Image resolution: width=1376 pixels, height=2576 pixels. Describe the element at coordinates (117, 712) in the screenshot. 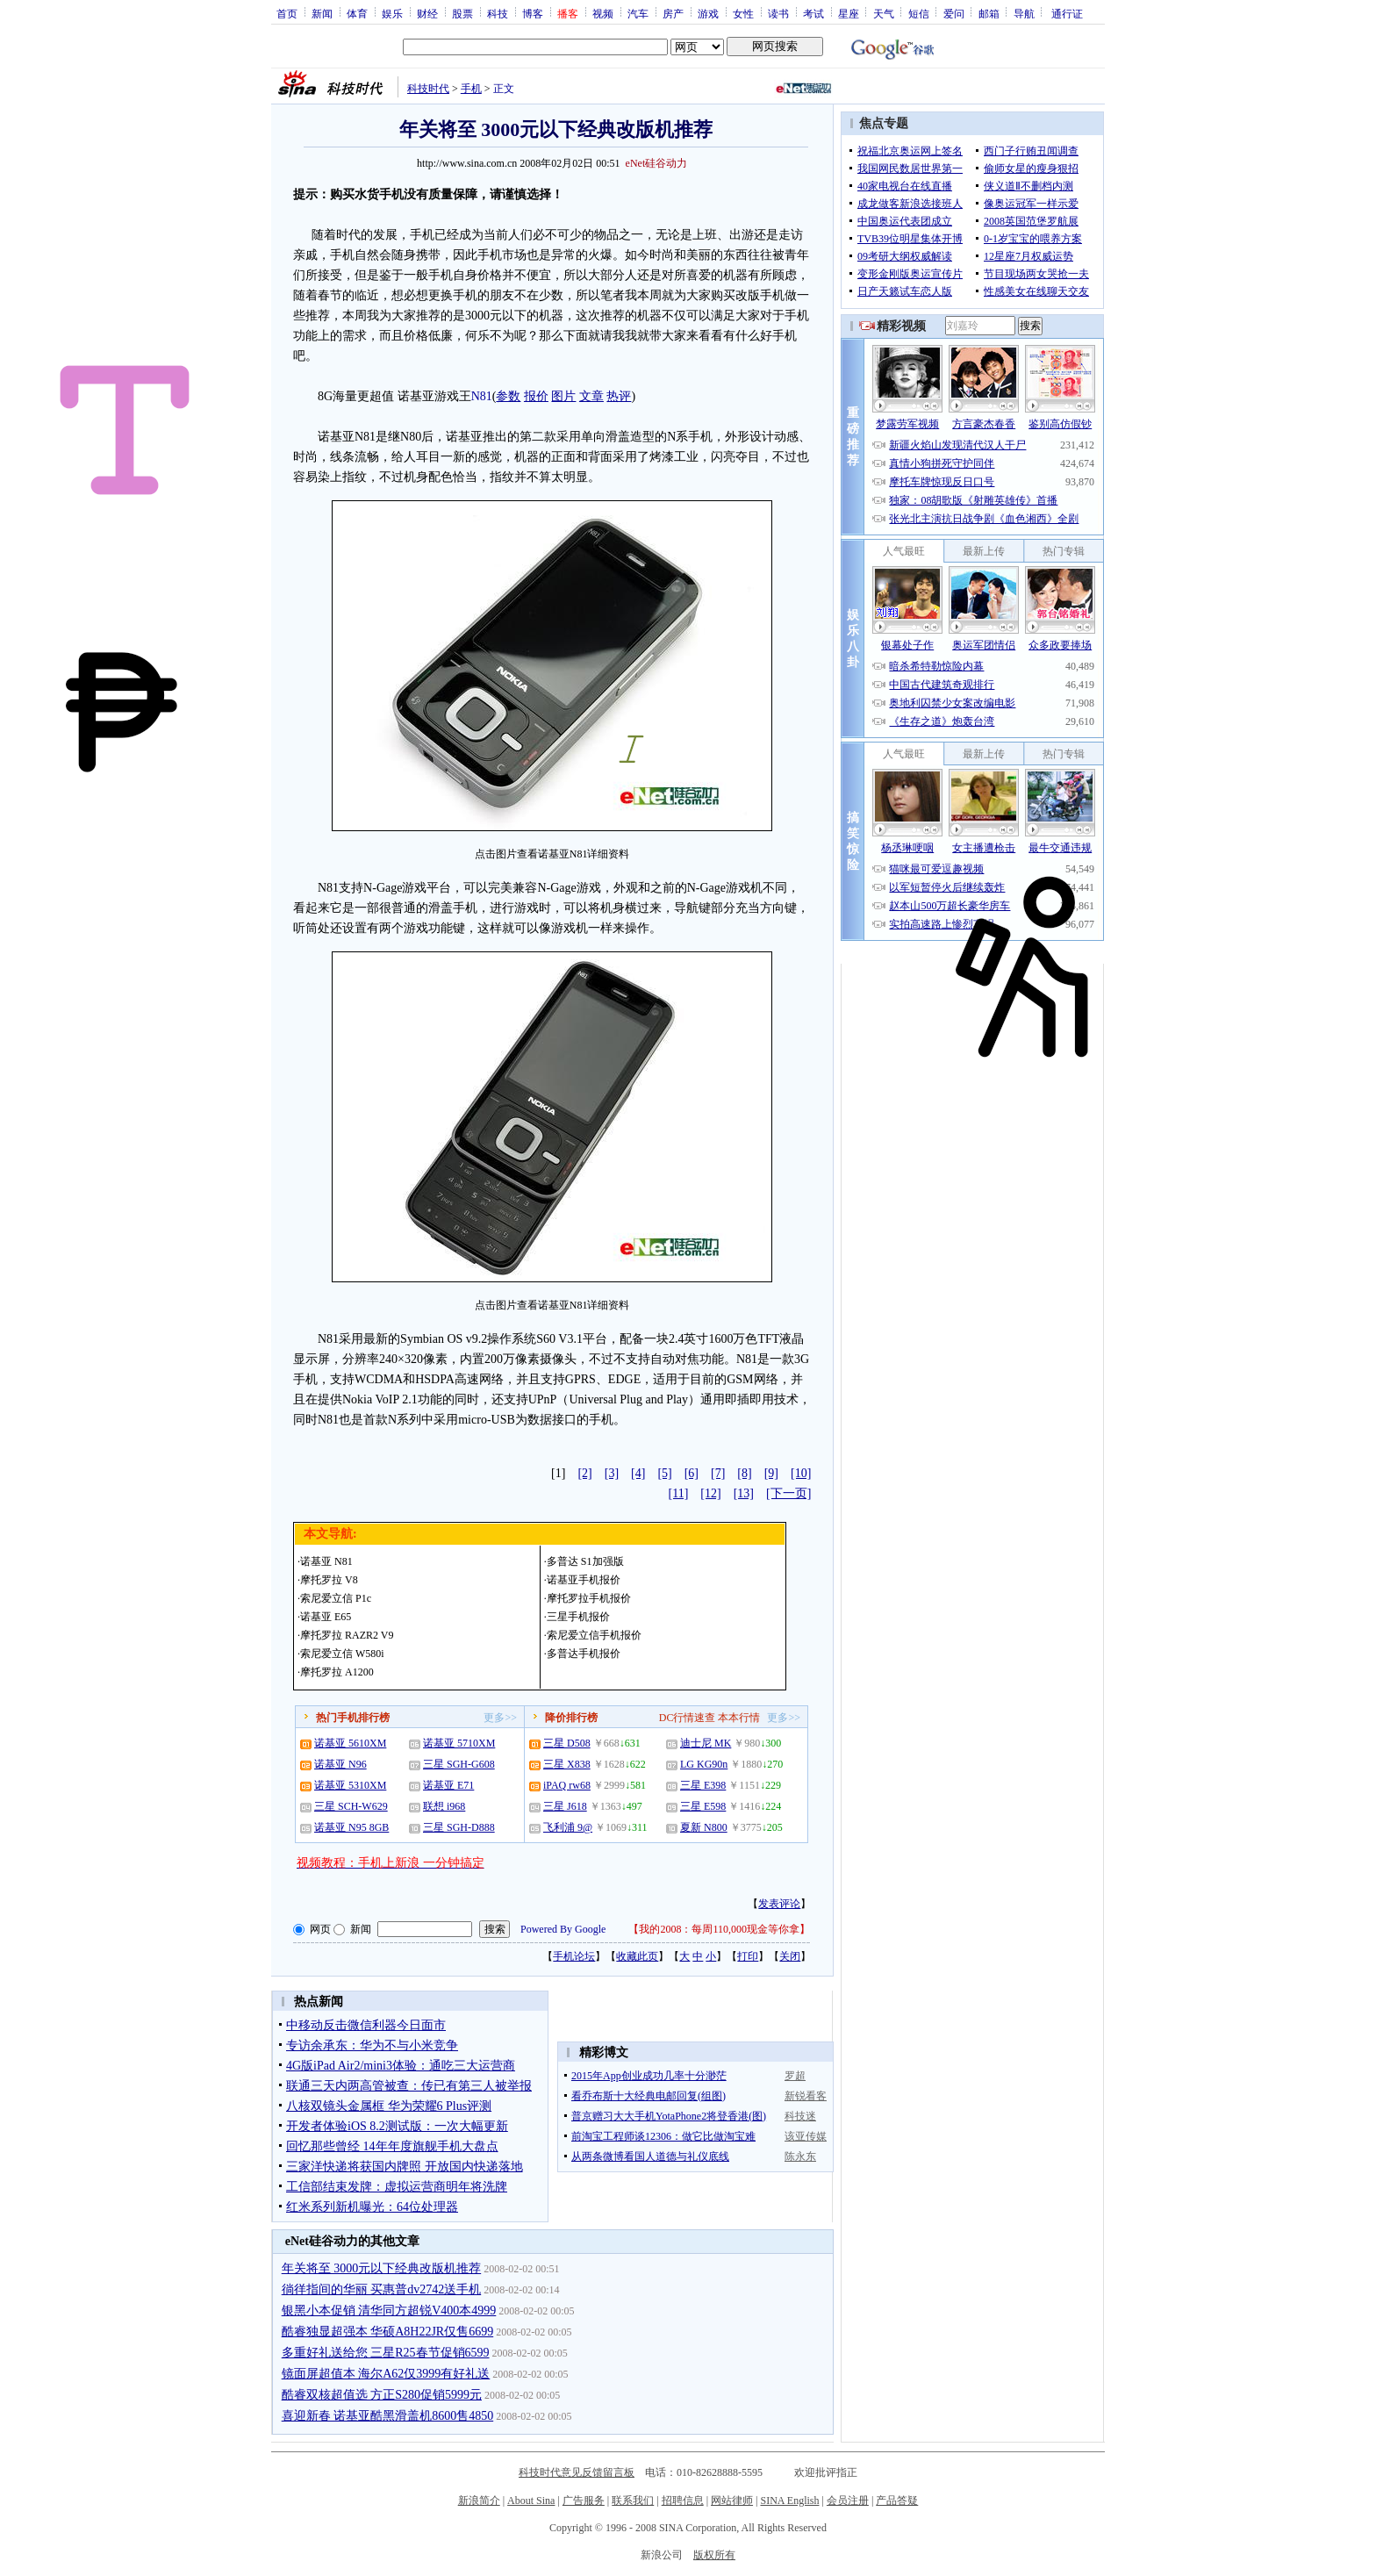

I see `indicates pricing or payment in Philippine pesos` at that location.